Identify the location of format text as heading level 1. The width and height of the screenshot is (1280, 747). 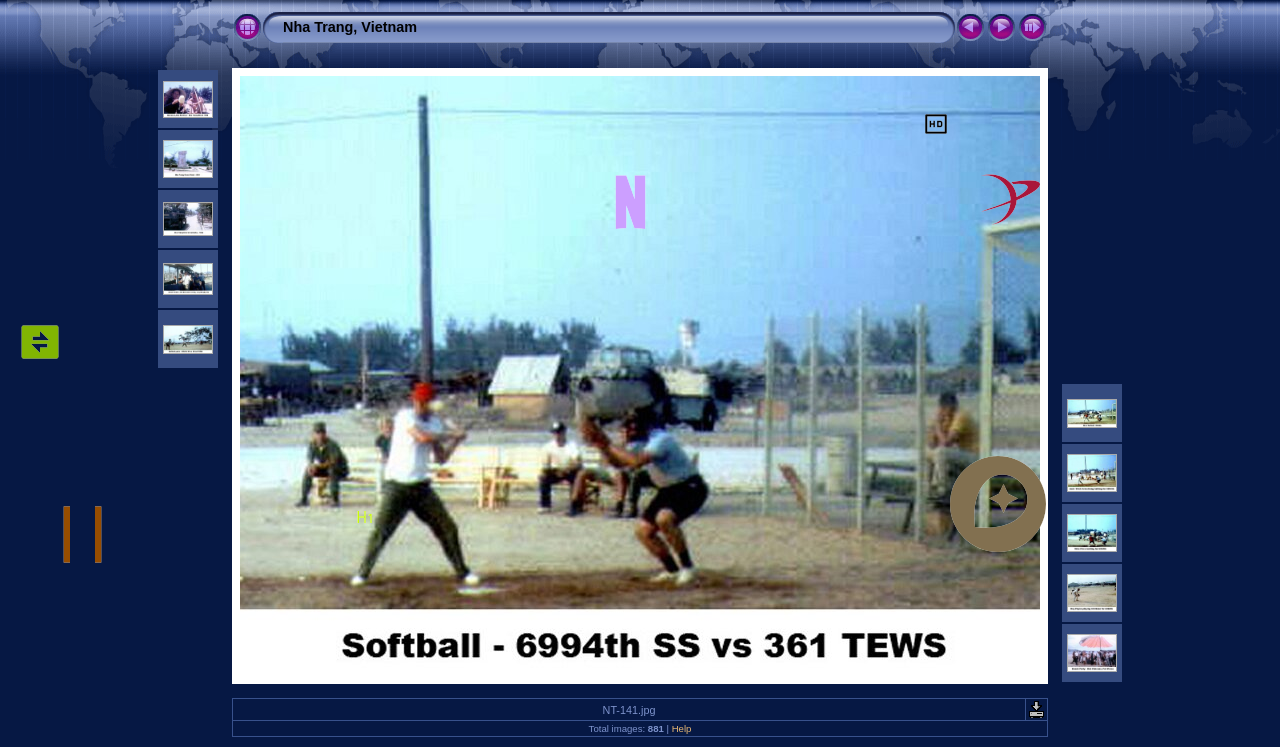
(365, 517).